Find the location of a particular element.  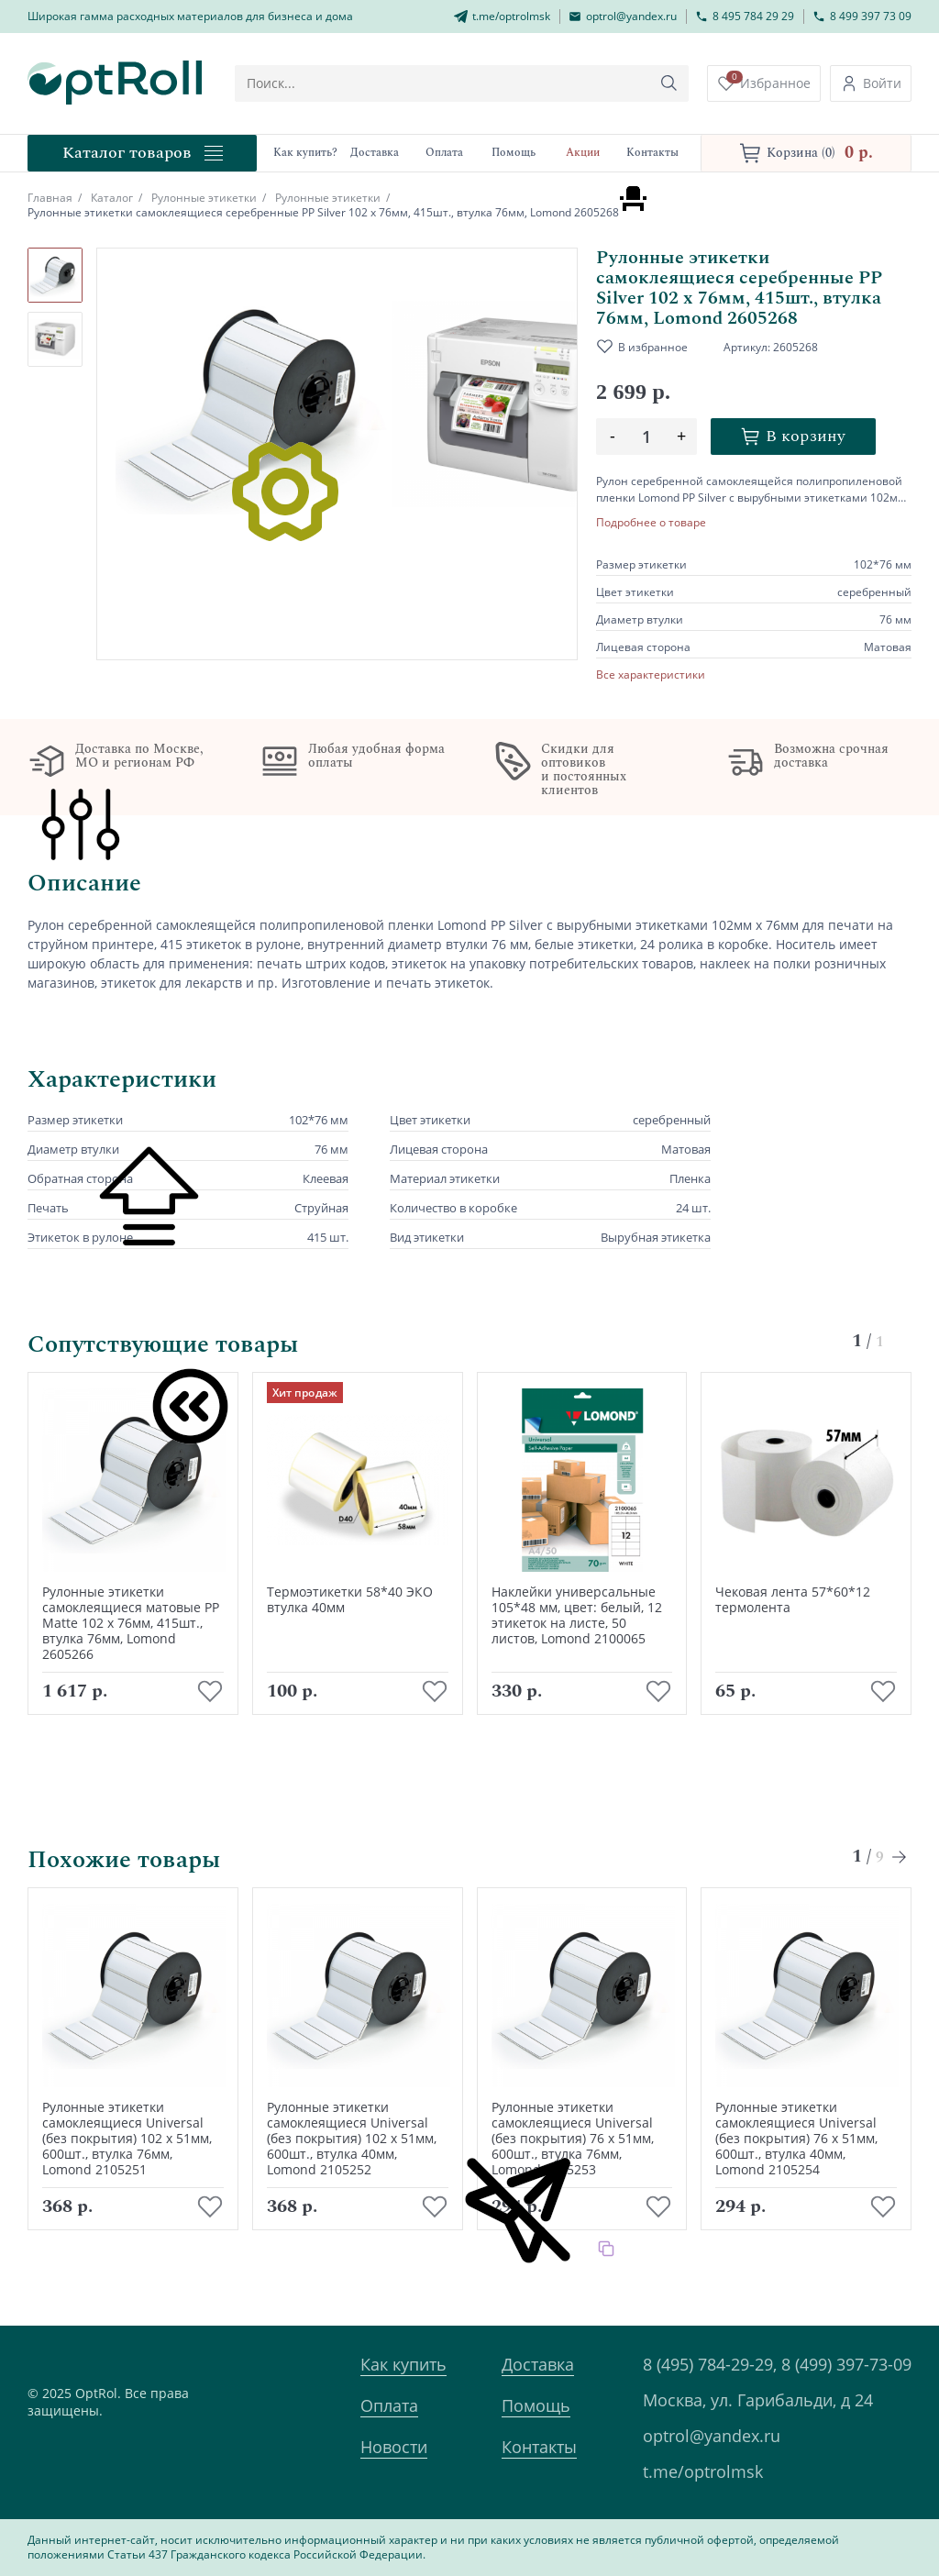

copy to clipboard is located at coordinates (606, 2249).